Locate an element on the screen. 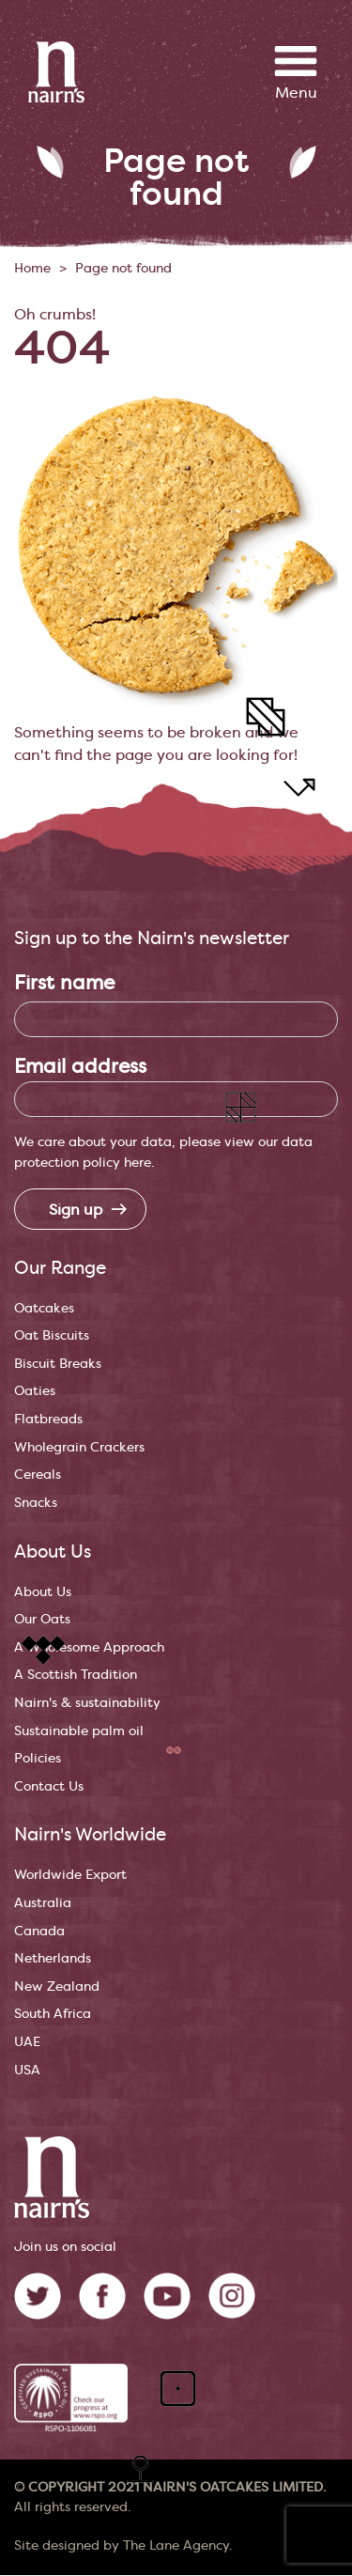  toggle transparency grid view is located at coordinates (240, 1107).